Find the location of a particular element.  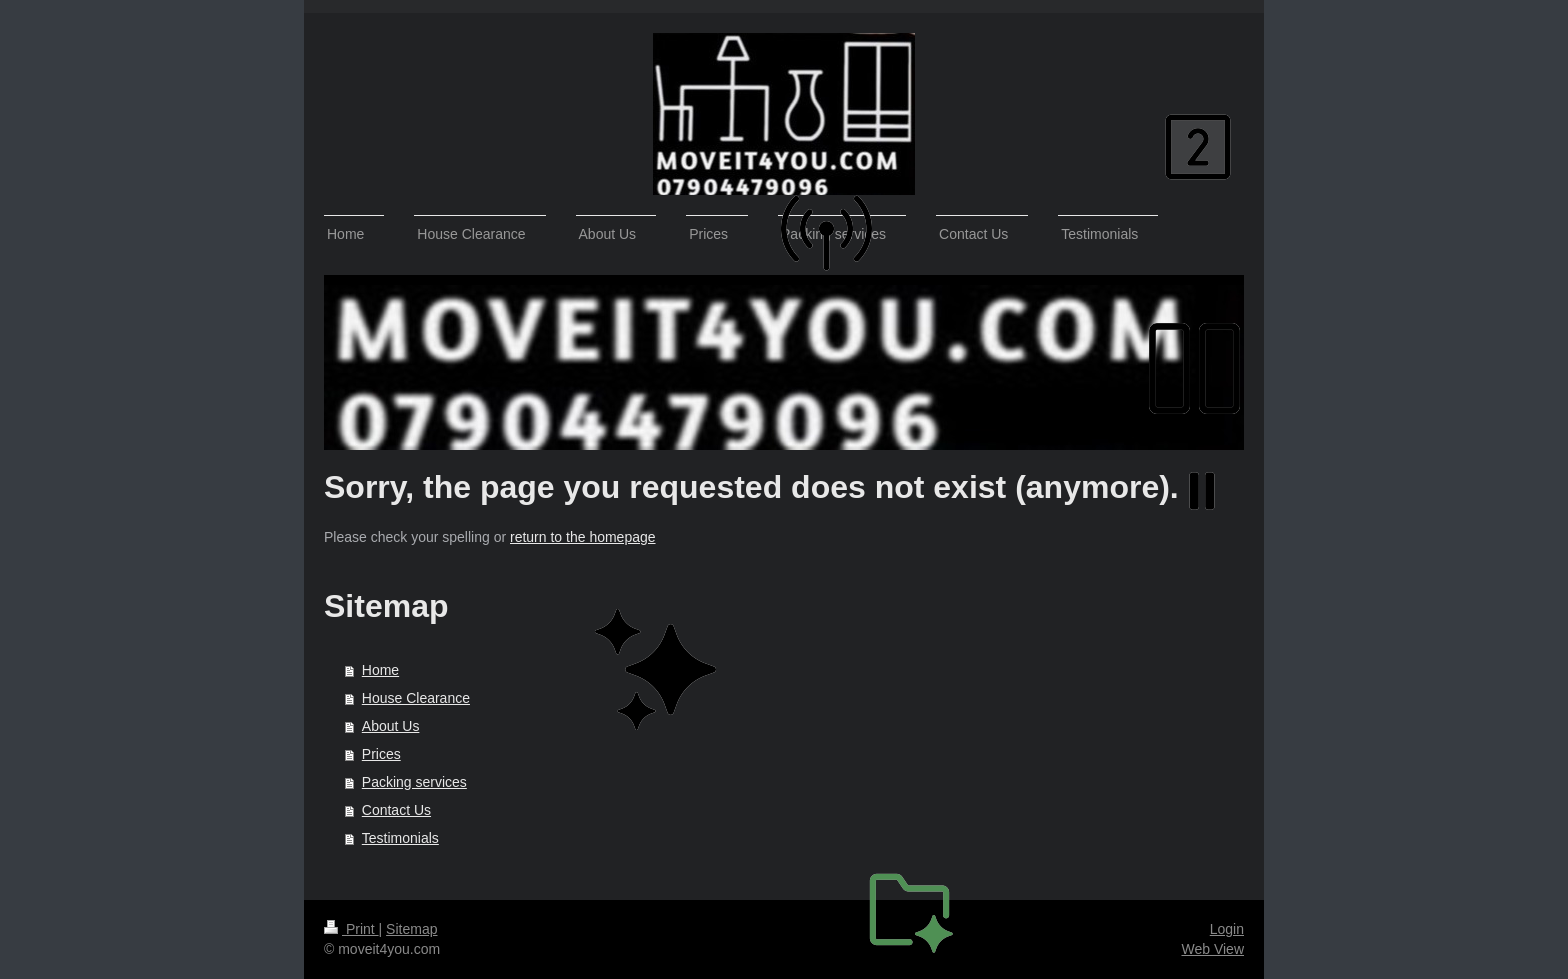

select option number two is located at coordinates (1198, 147).